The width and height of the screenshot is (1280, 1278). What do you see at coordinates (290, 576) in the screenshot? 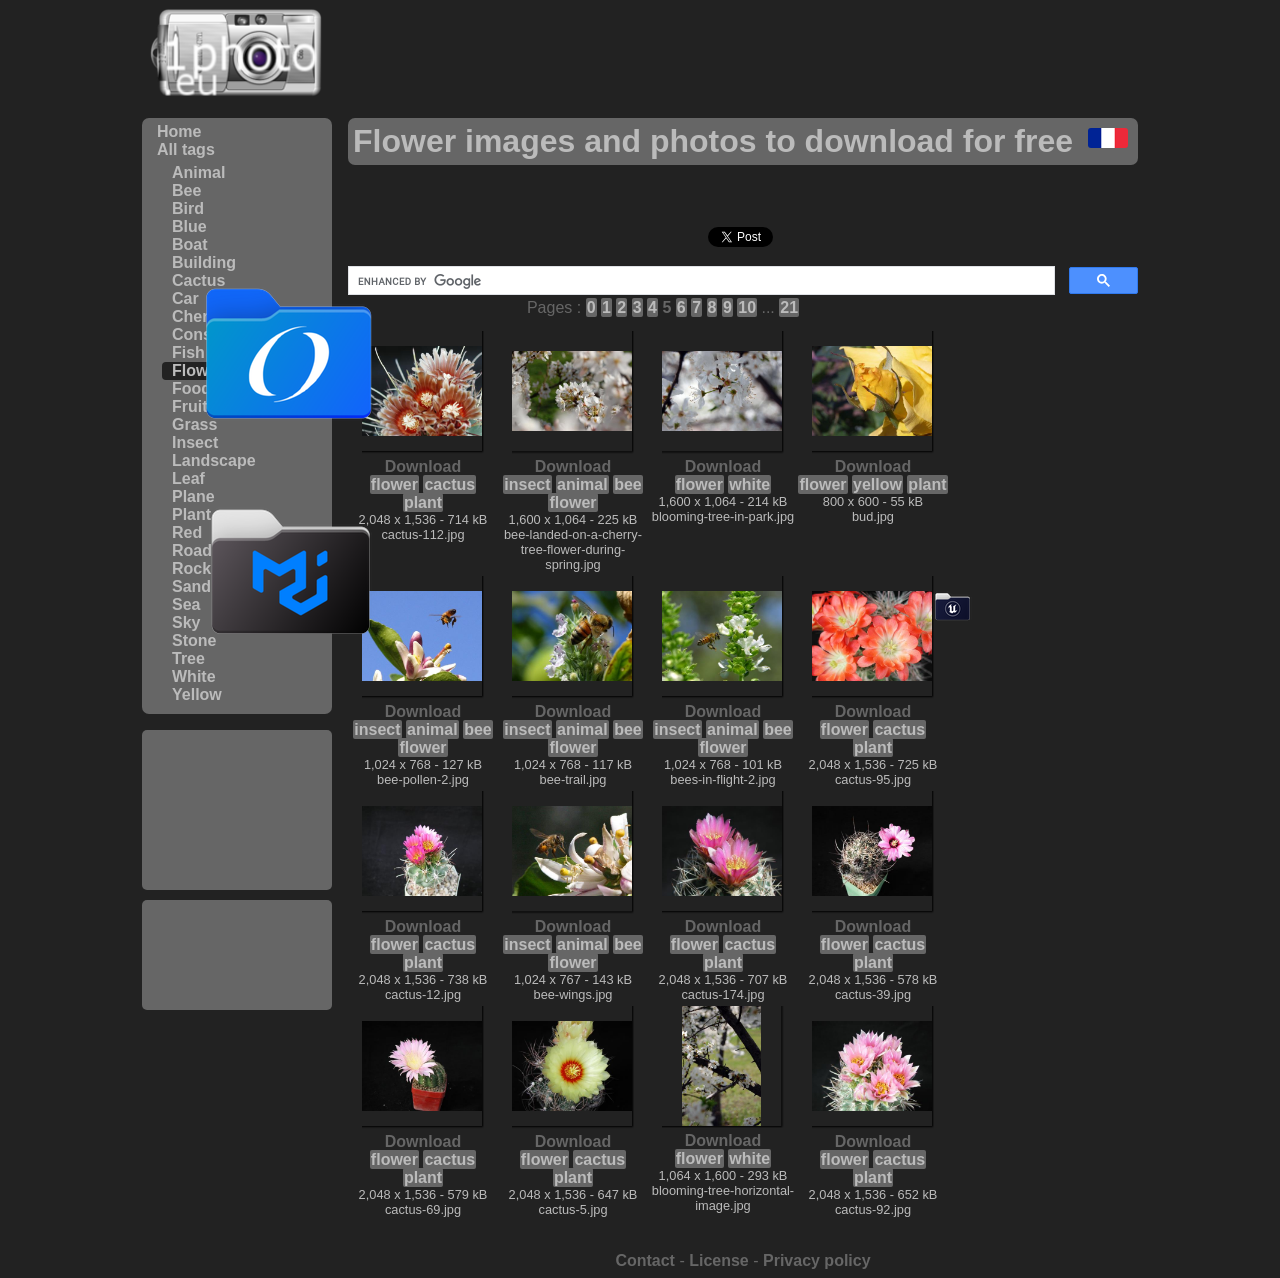
I see `open folder containing Material UI project files` at bounding box center [290, 576].